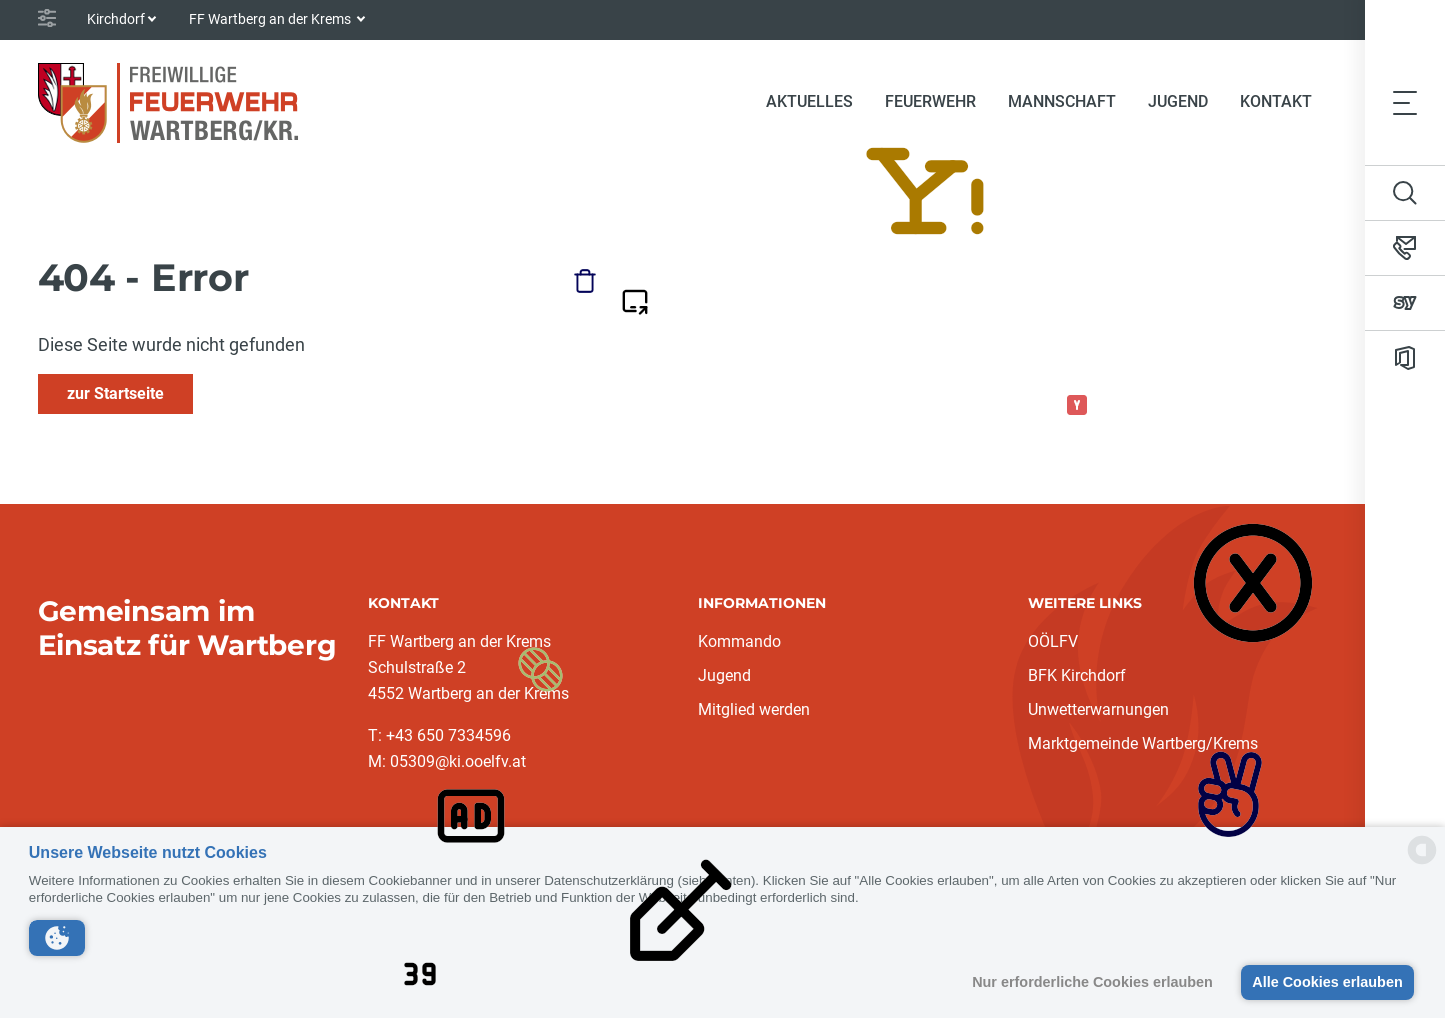  I want to click on share content from tablet to another device, so click(635, 301).